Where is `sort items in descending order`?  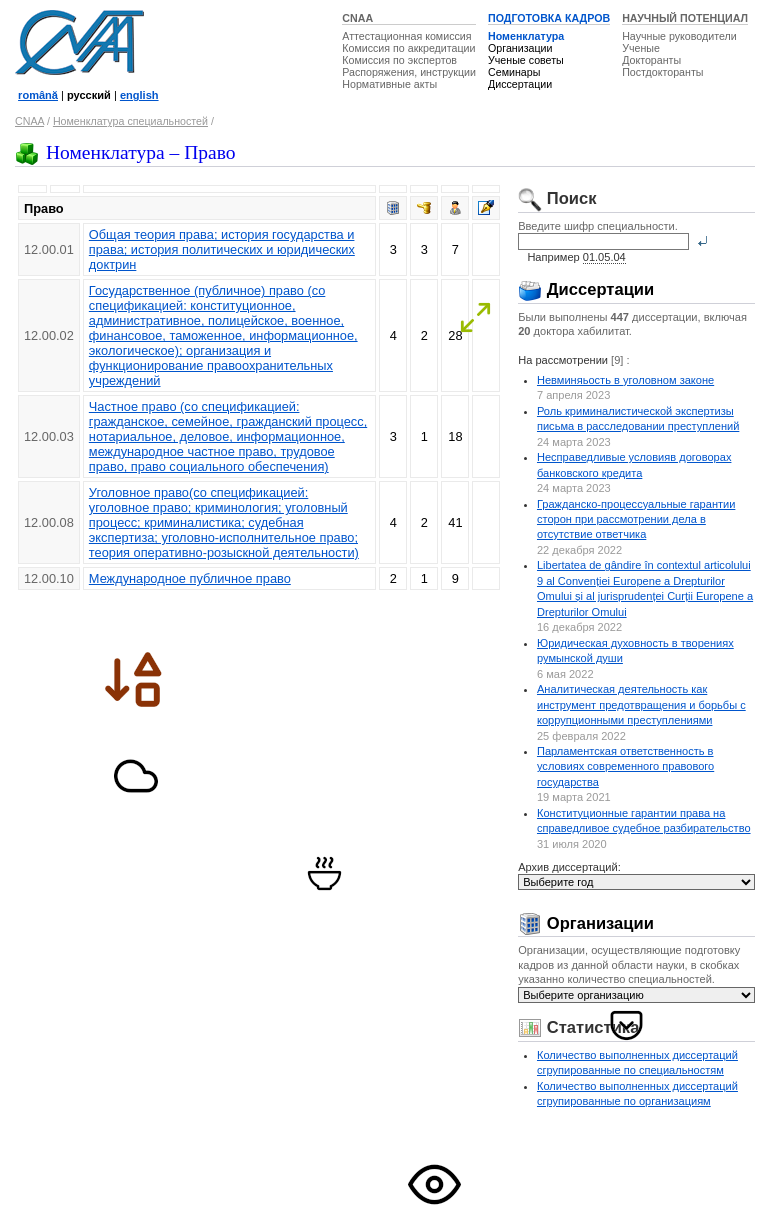 sort items in descending order is located at coordinates (132, 679).